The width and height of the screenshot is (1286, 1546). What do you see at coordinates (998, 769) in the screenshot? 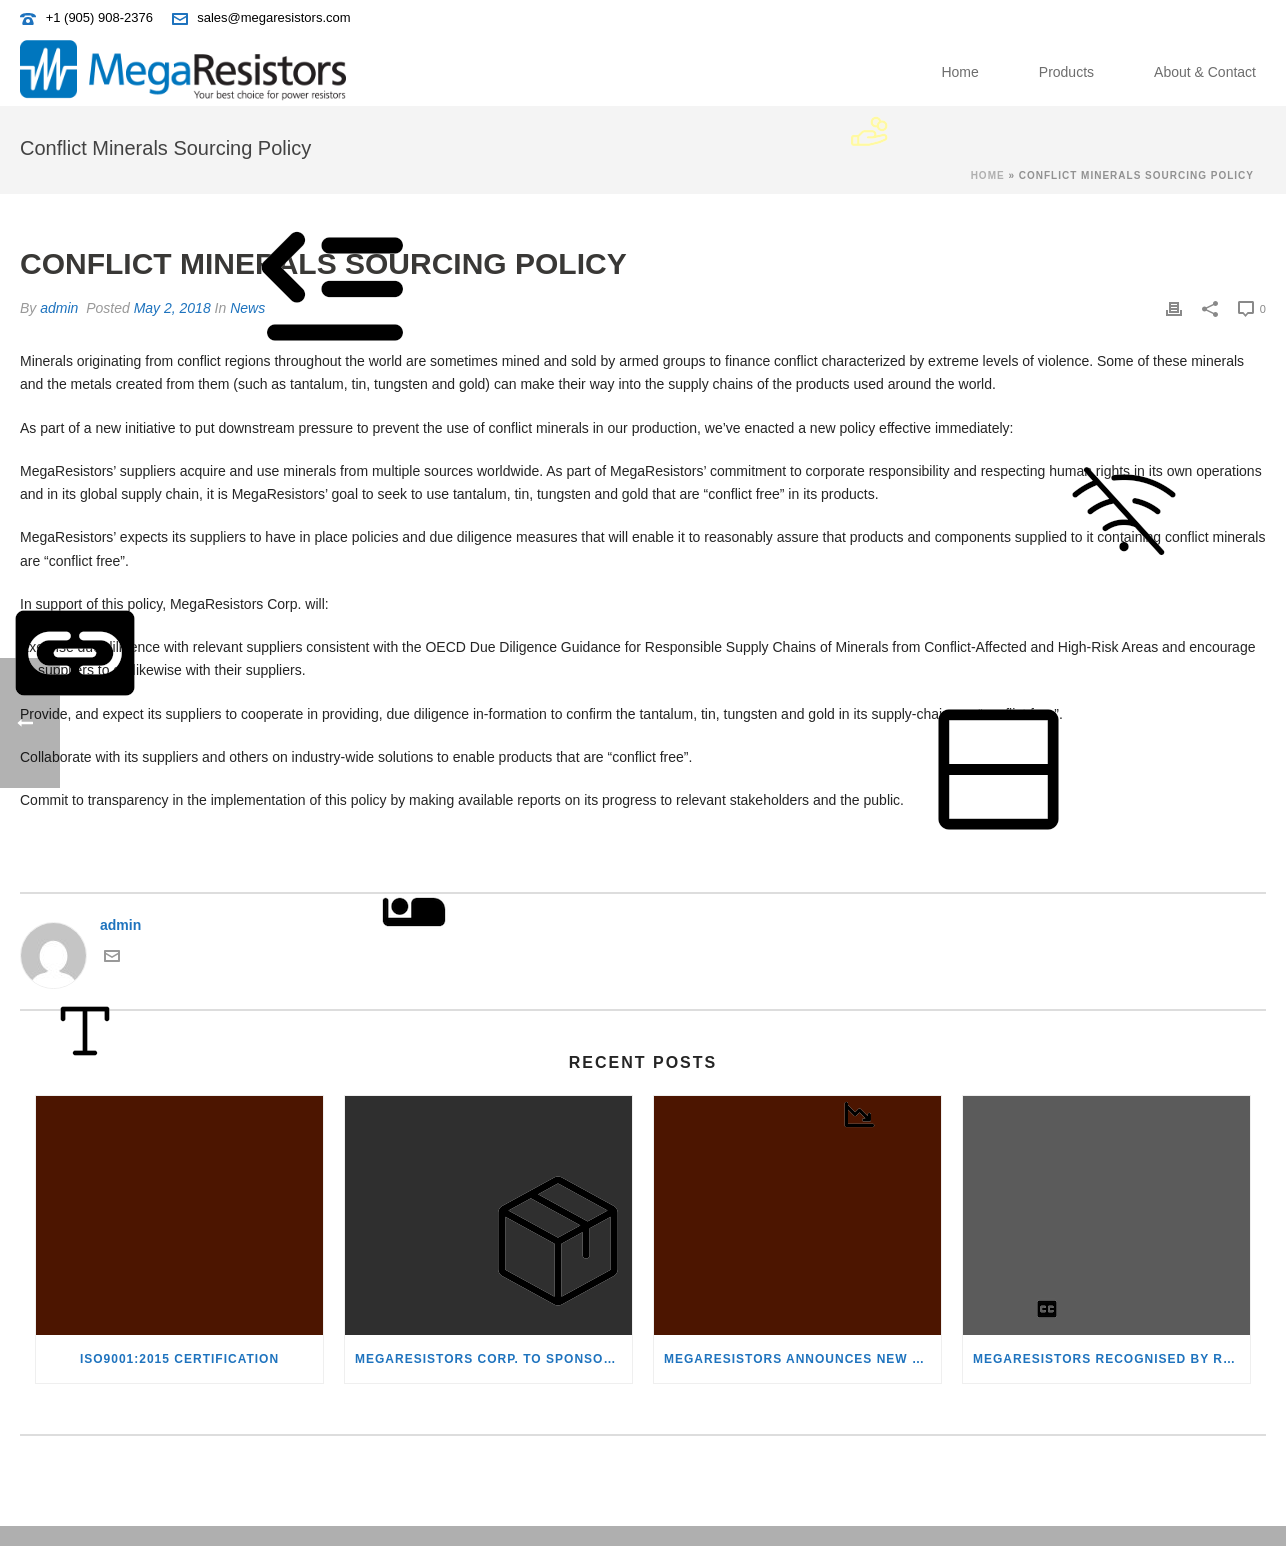
I see `split view horizontally` at bounding box center [998, 769].